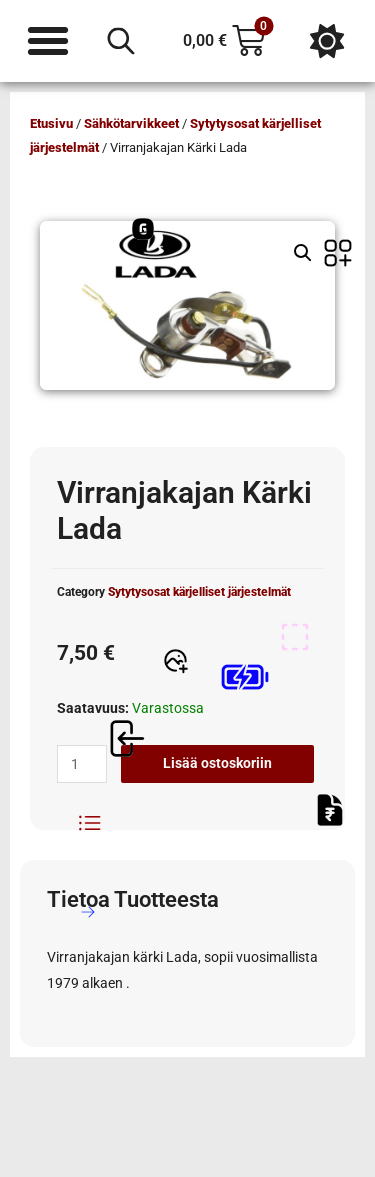 This screenshot has height=1177, width=375. I want to click on log in to your account, so click(124, 738).